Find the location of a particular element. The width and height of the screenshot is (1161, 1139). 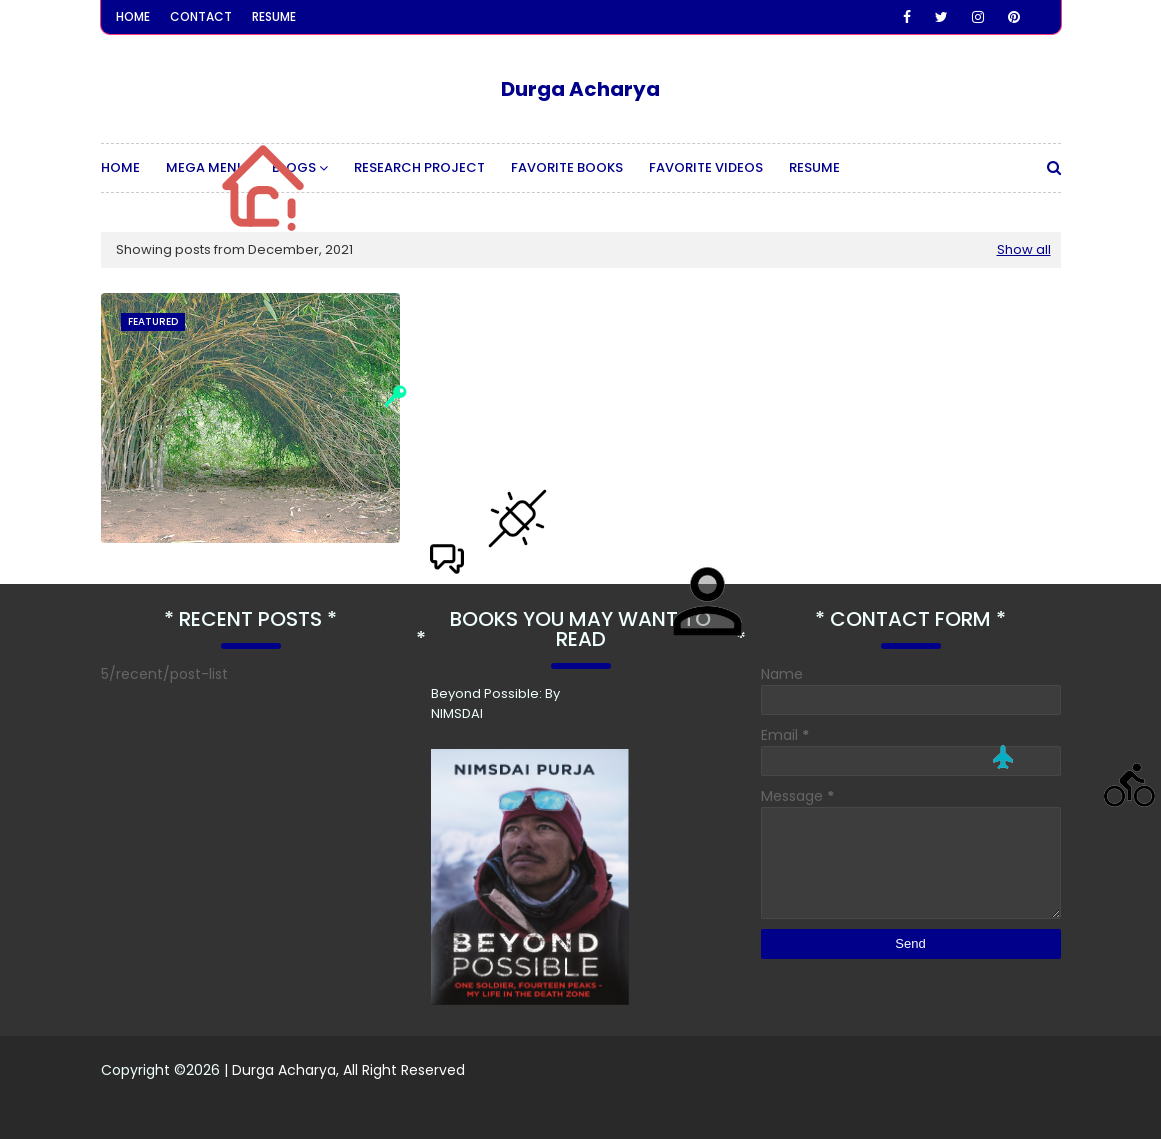

view your profile is located at coordinates (707, 601).